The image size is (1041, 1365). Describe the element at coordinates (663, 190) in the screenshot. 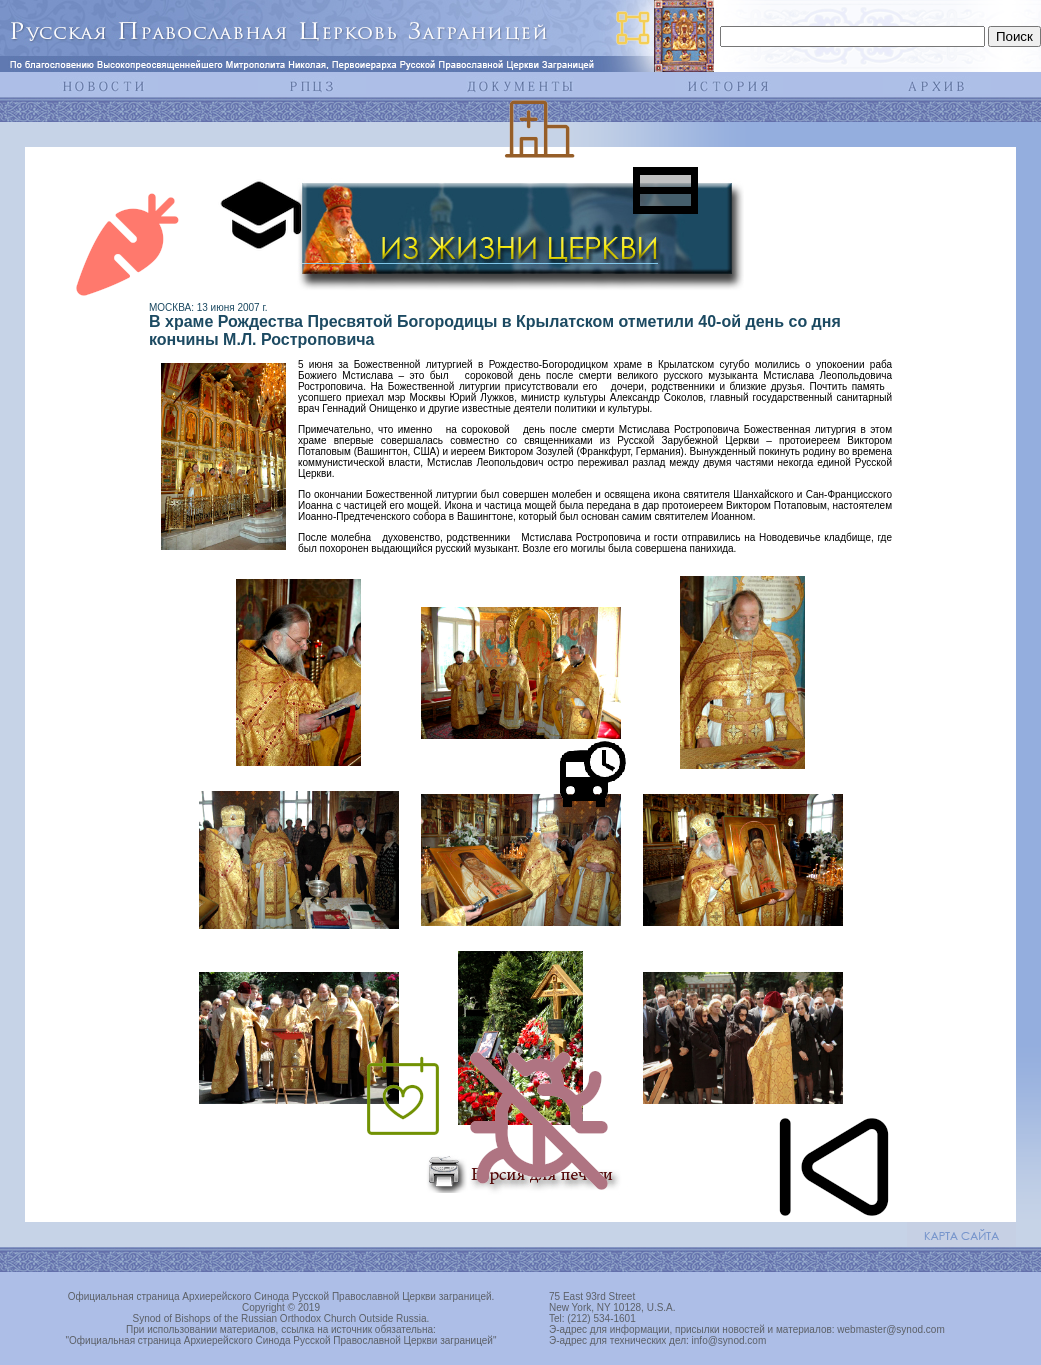

I see `switch to stream or list view` at that location.